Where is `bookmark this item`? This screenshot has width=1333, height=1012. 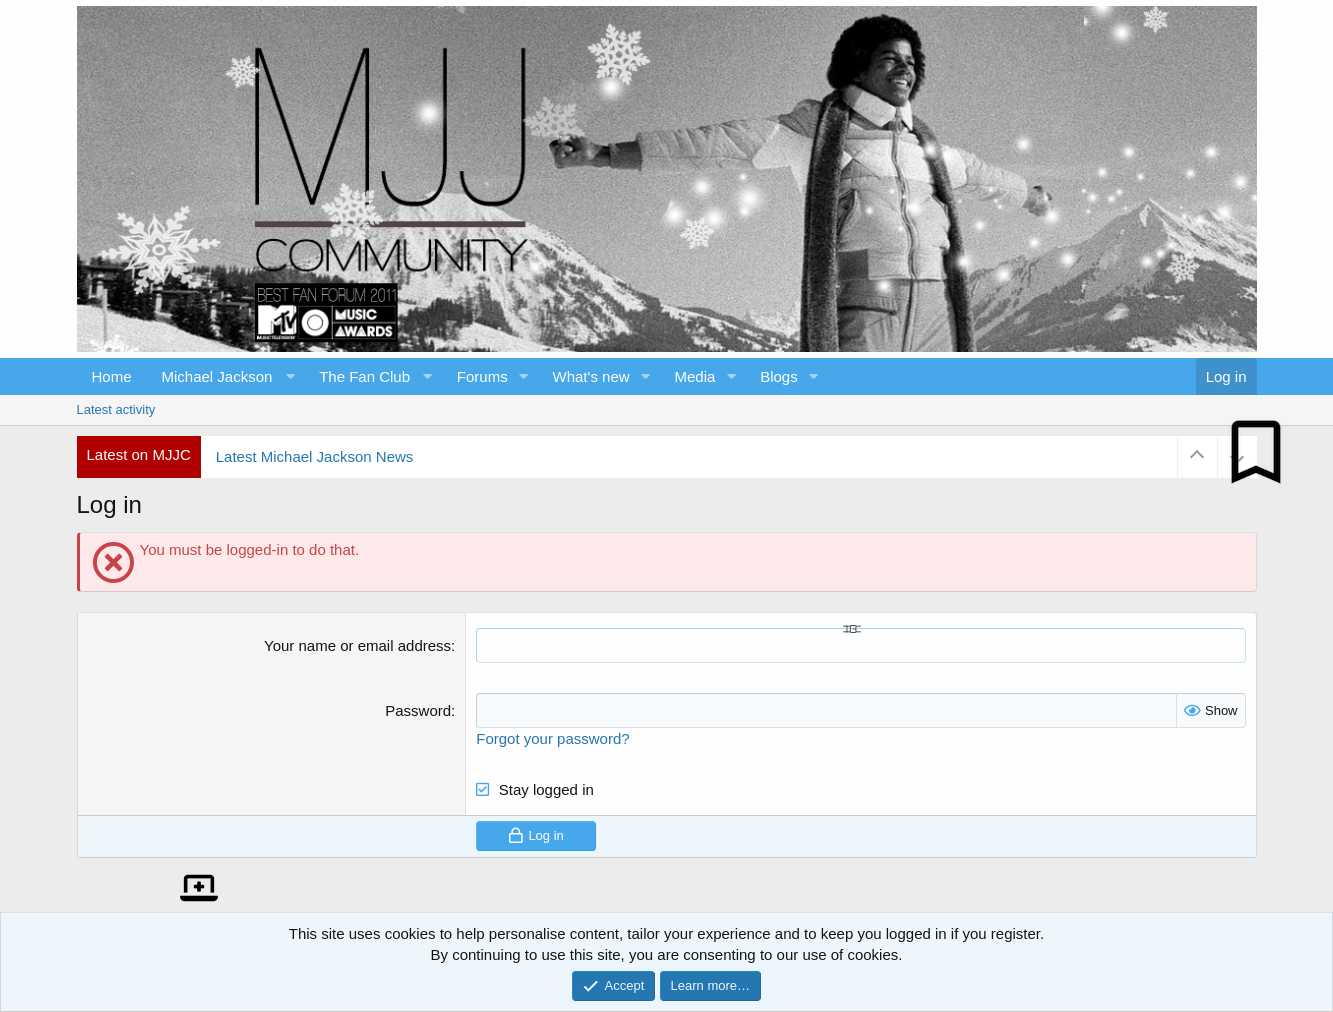
bookmark this item is located at coordinates (1256, 452).